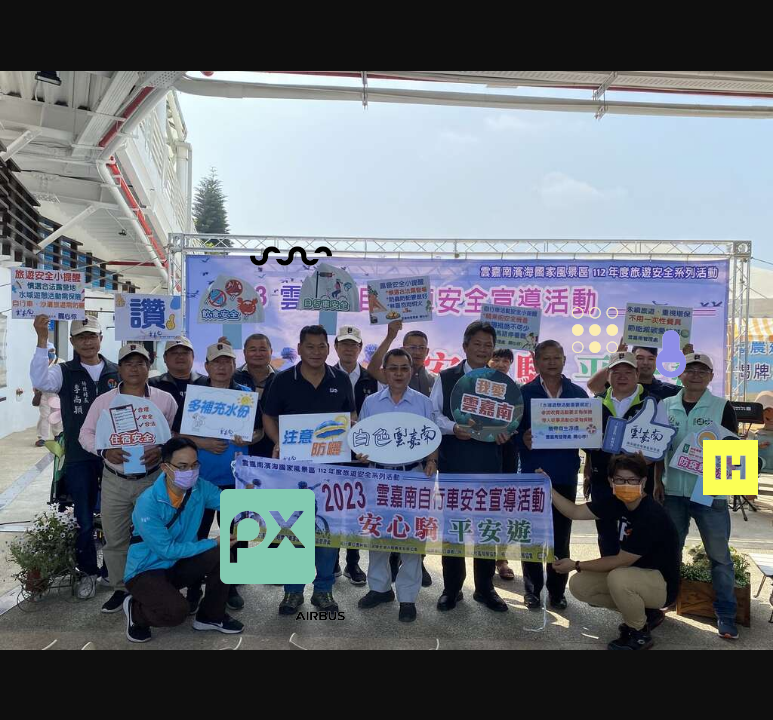  Describe the element at coordinates (730, 467) in the screenshot. I see `visit the Indie Hackers community` at that location.